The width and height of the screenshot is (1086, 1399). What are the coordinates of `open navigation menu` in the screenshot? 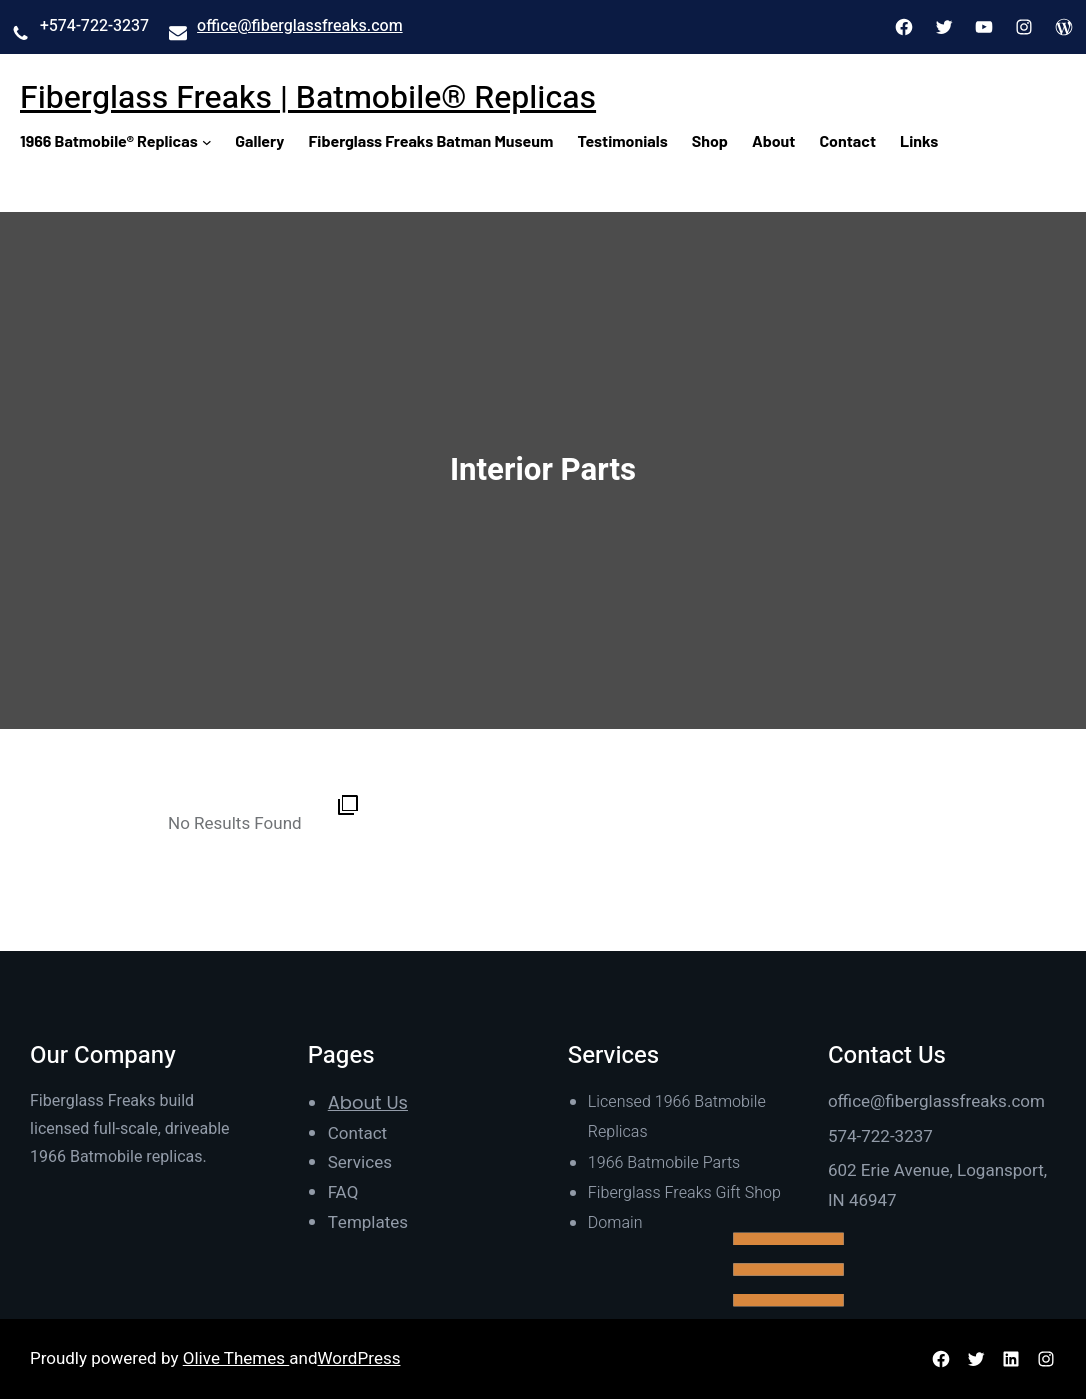 It's located at (788, 1269).